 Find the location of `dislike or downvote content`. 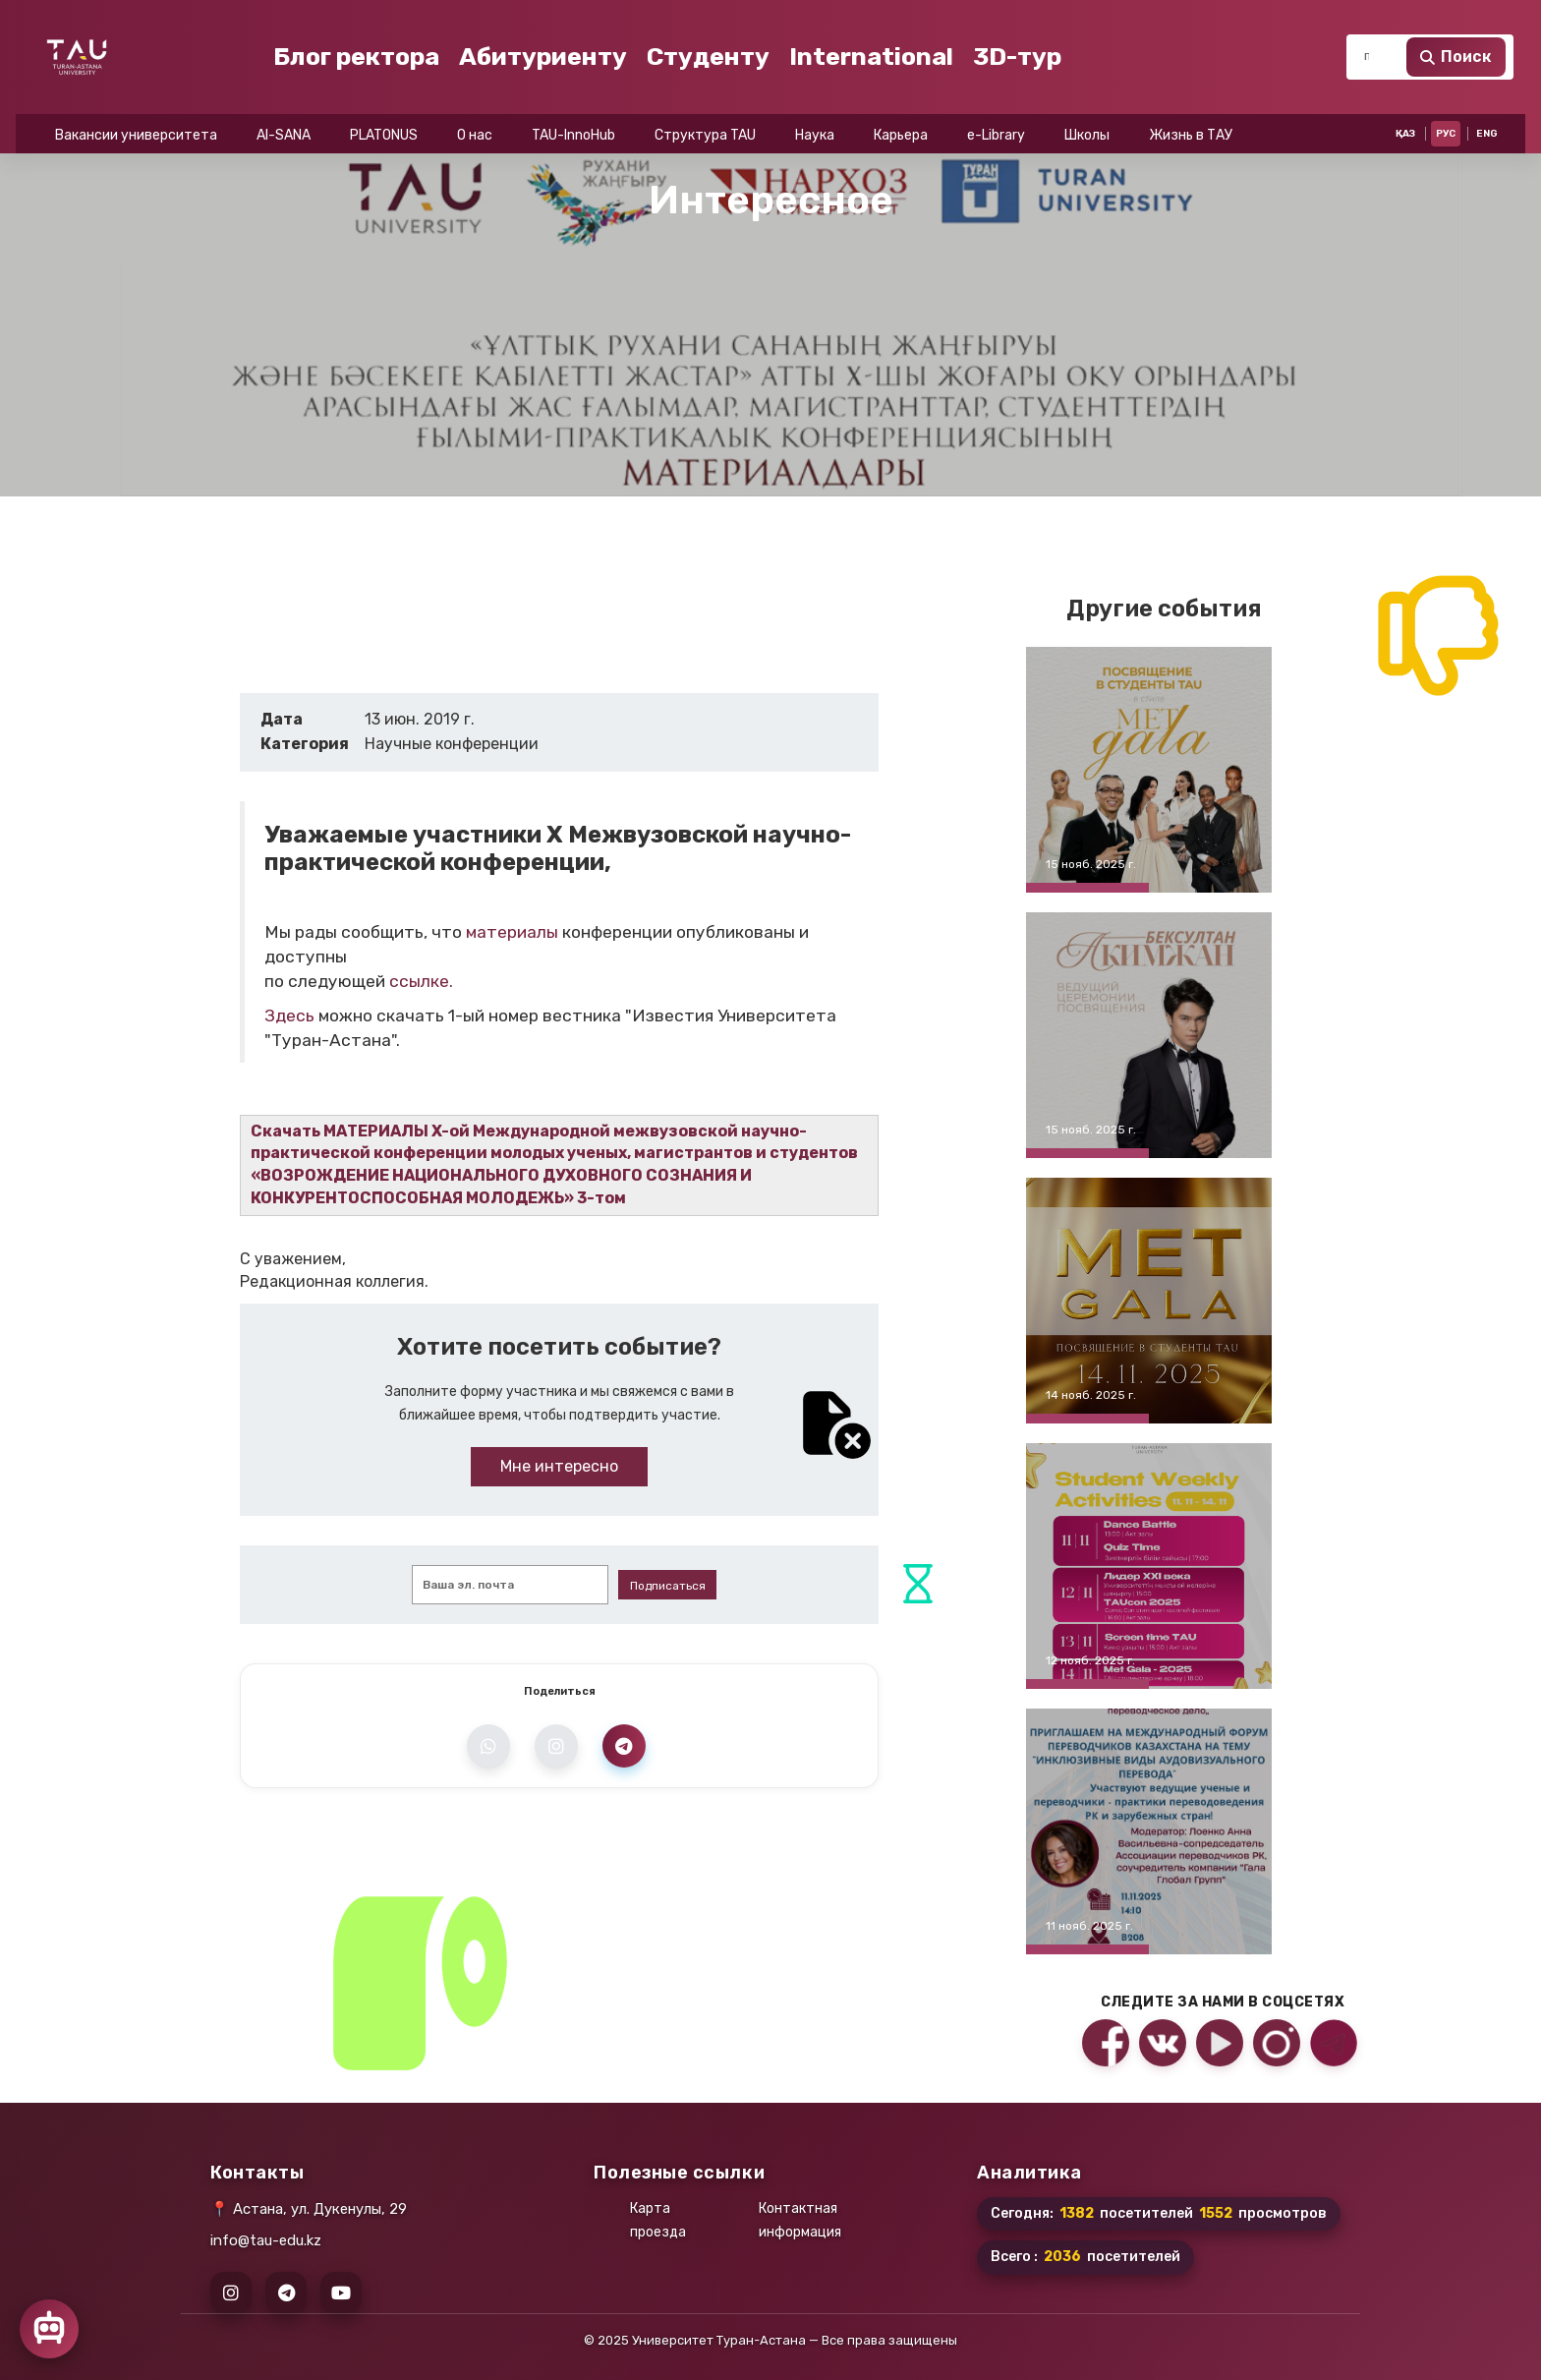

dislike or downvote content is located at coordinates (1442, 631).